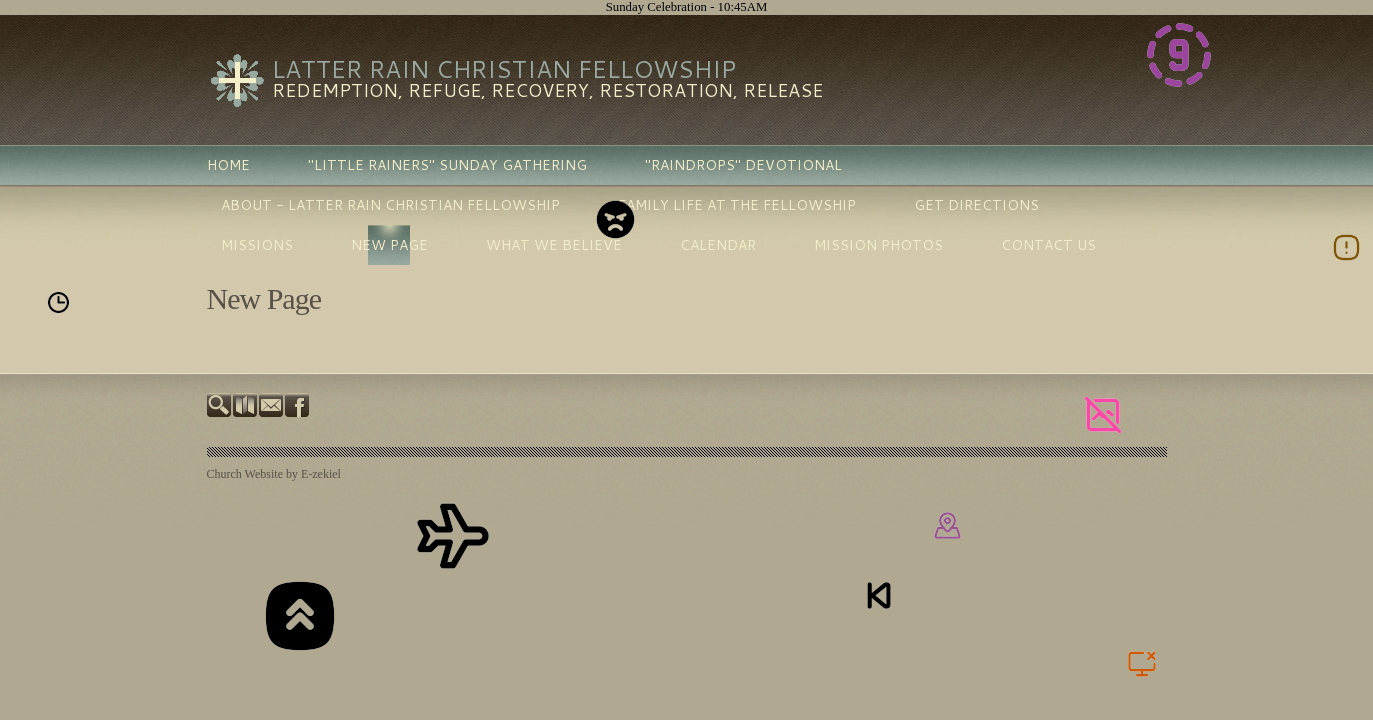  I want to click on stop sharing your screen, so click(1142, 664).